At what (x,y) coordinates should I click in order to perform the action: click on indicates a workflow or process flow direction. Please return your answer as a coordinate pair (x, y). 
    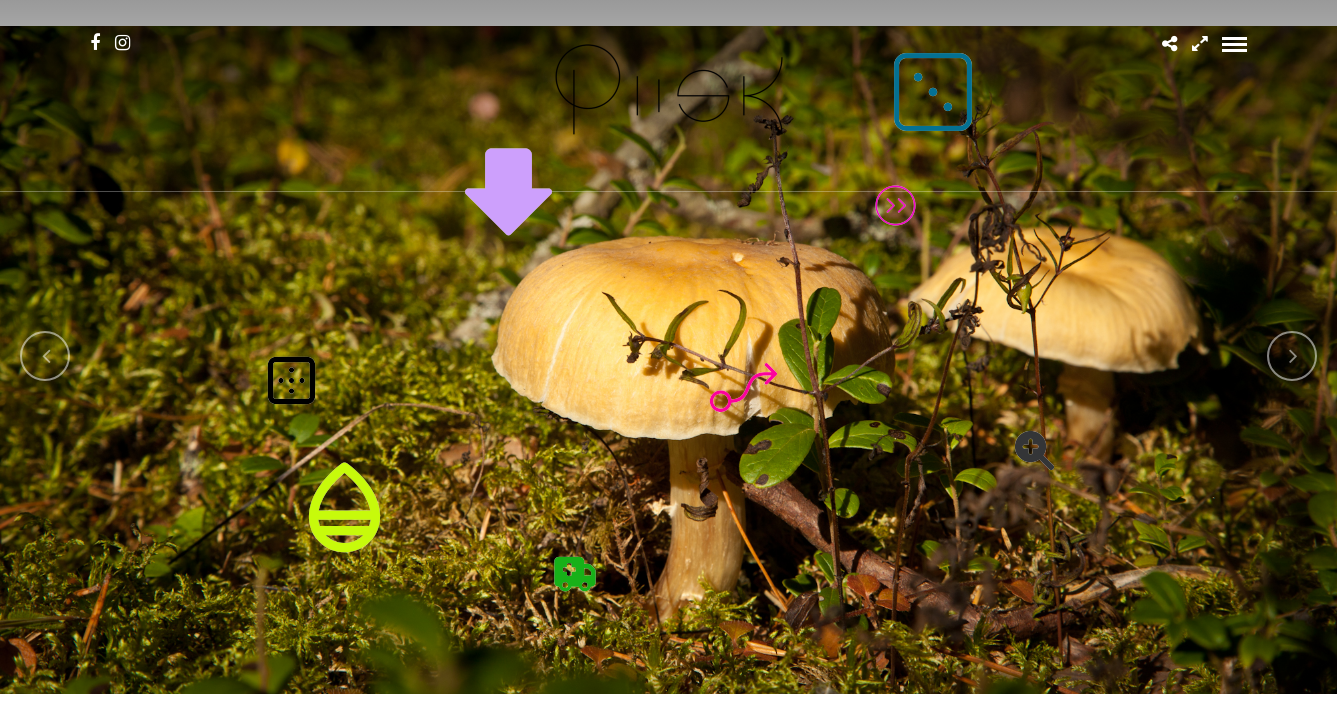
    Looking at the image, I should click on (743, 387).